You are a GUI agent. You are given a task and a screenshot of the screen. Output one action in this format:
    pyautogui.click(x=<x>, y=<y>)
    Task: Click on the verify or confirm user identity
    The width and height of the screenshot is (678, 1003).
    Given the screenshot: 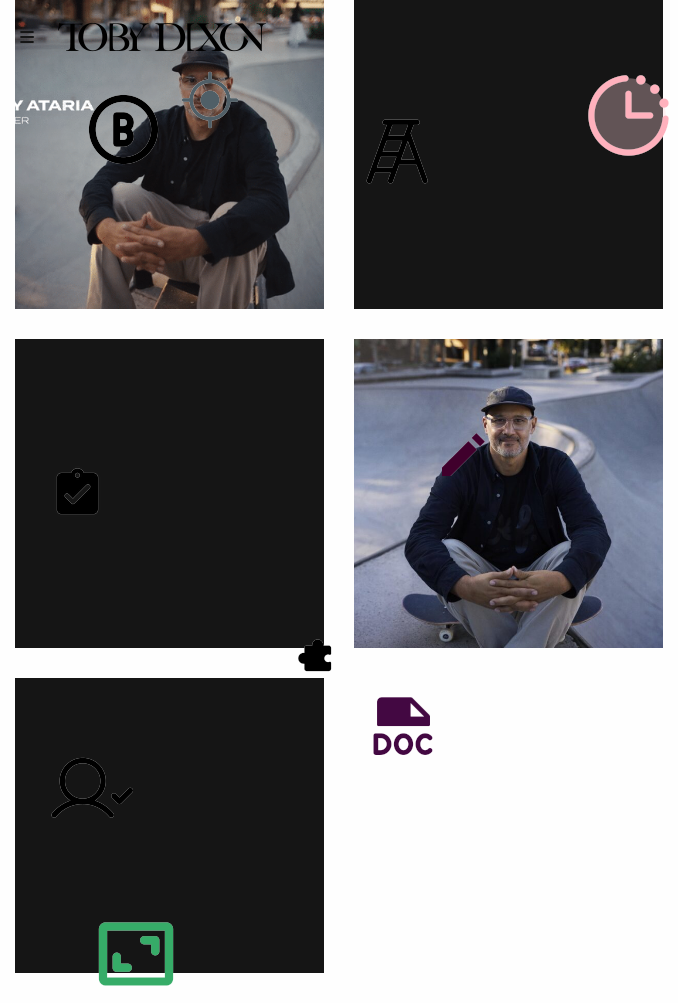 What is the action you would take?
    pyautogui.click(x=89, y=790)
    